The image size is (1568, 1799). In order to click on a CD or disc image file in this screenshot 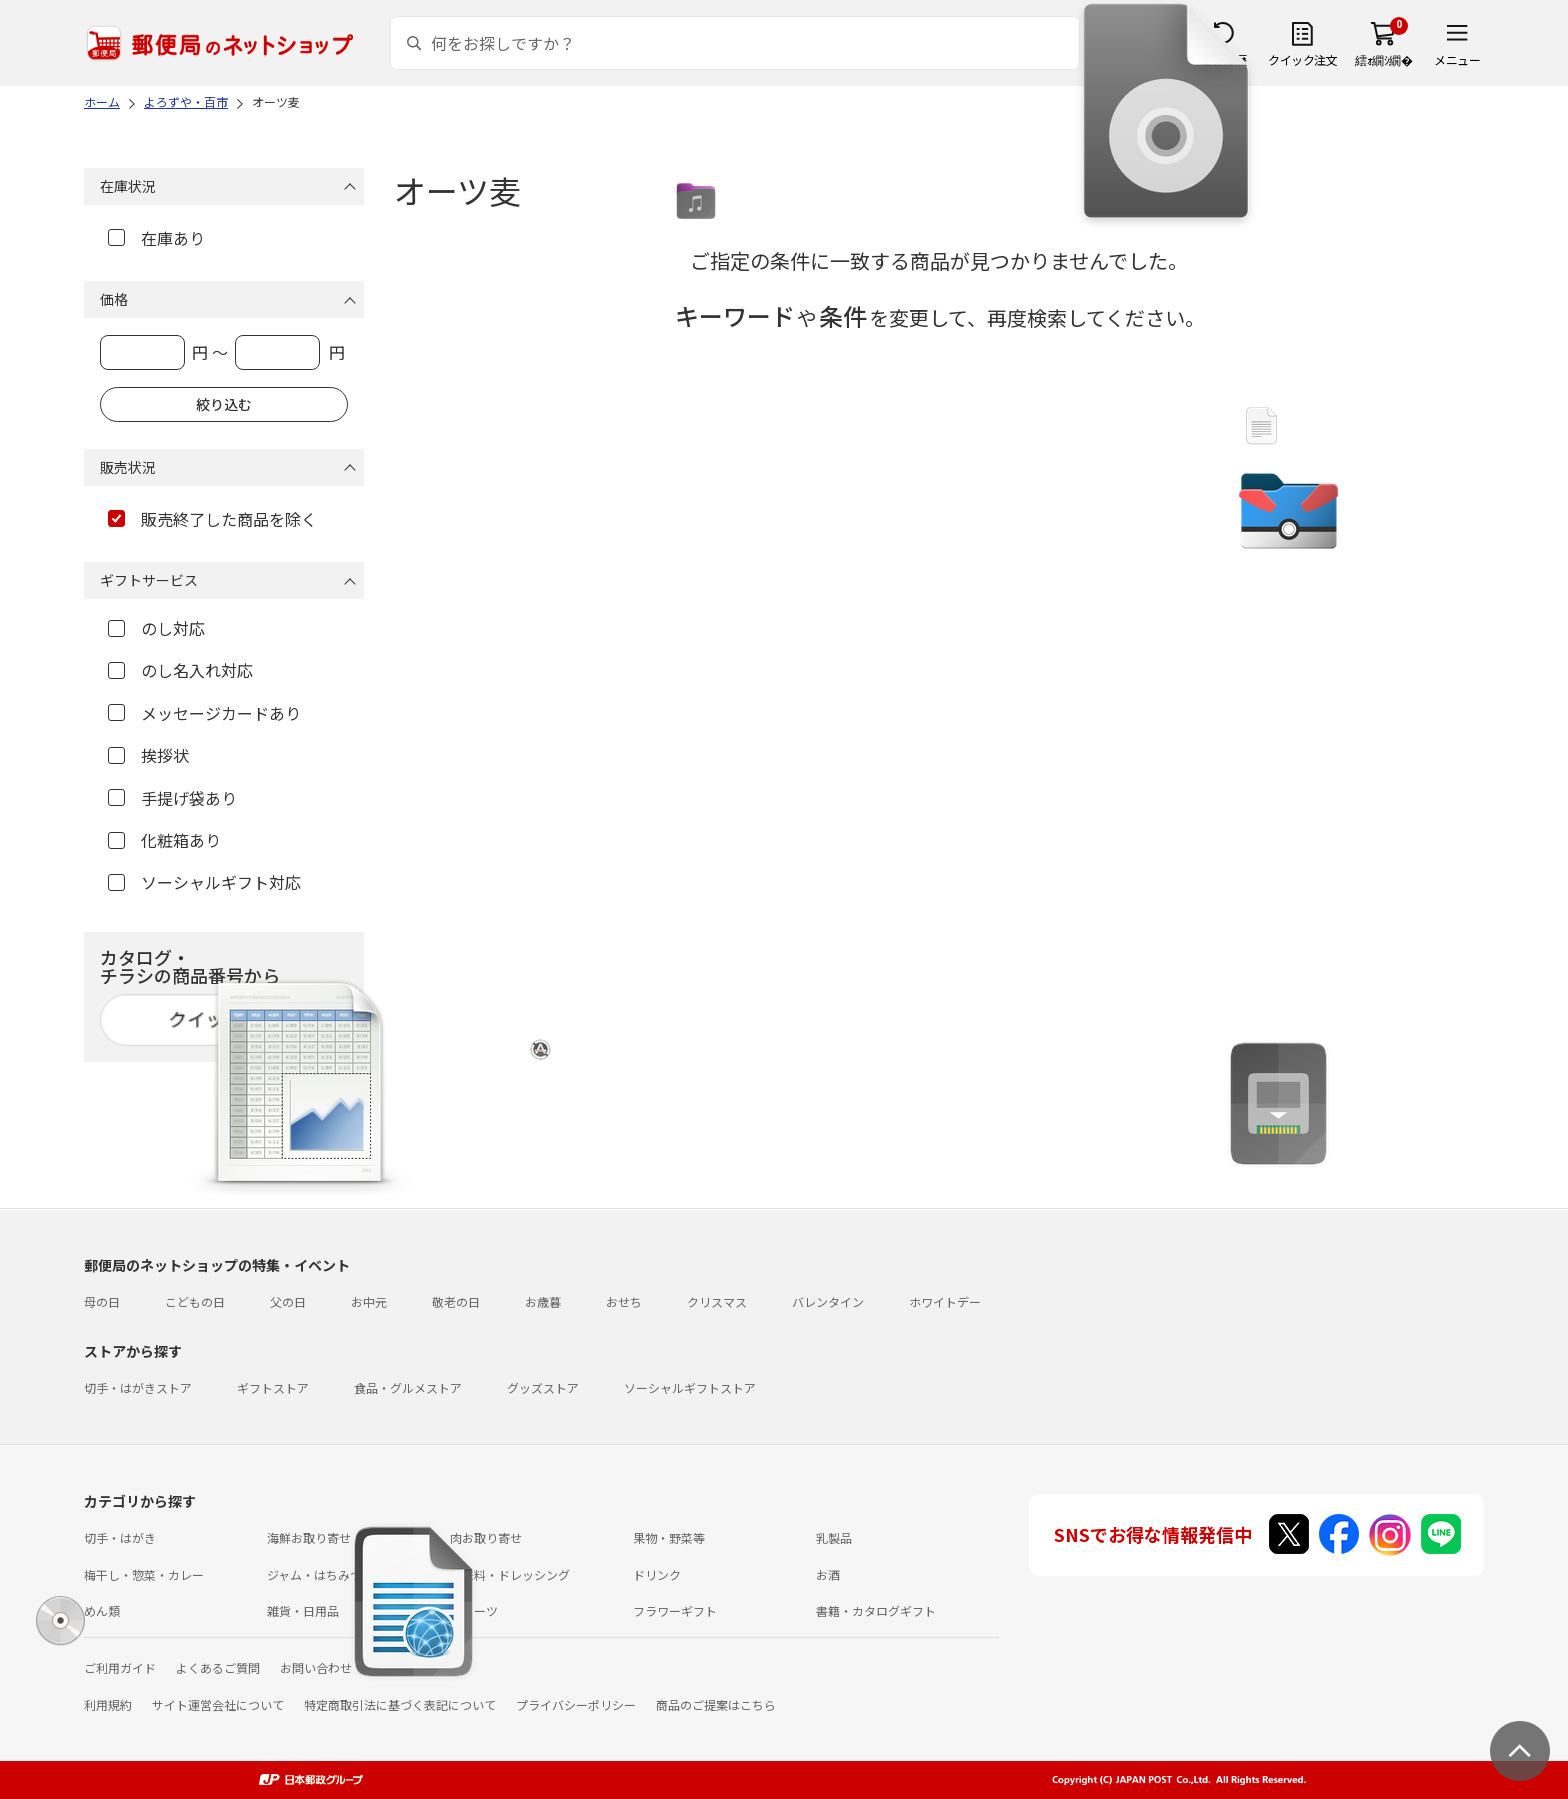, I will do `click(1166, 115)`.